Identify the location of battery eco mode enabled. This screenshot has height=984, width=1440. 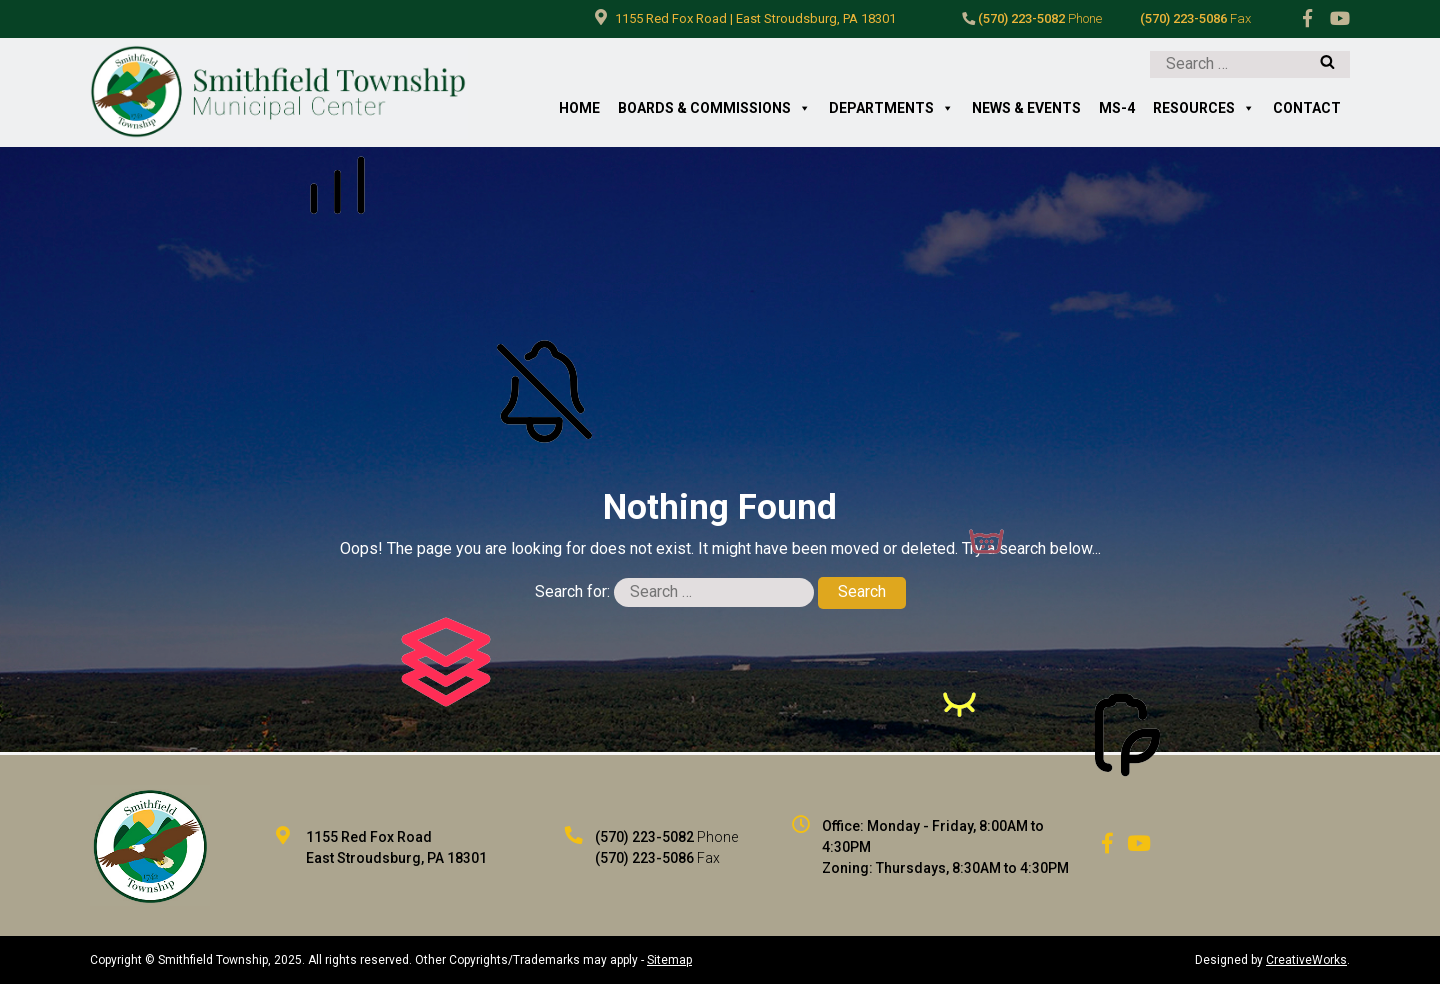
(1121, 733).